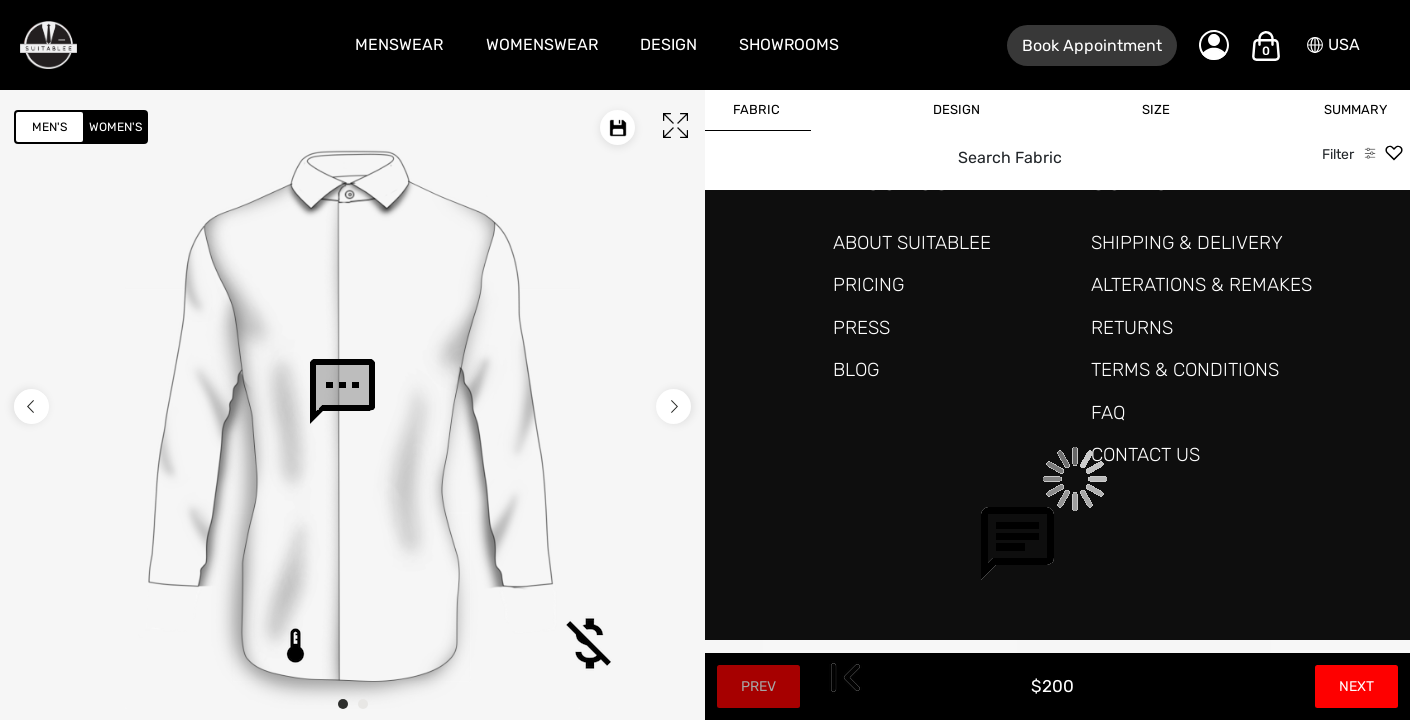  I want to click on adjust temperature settings, so click(295, 645).